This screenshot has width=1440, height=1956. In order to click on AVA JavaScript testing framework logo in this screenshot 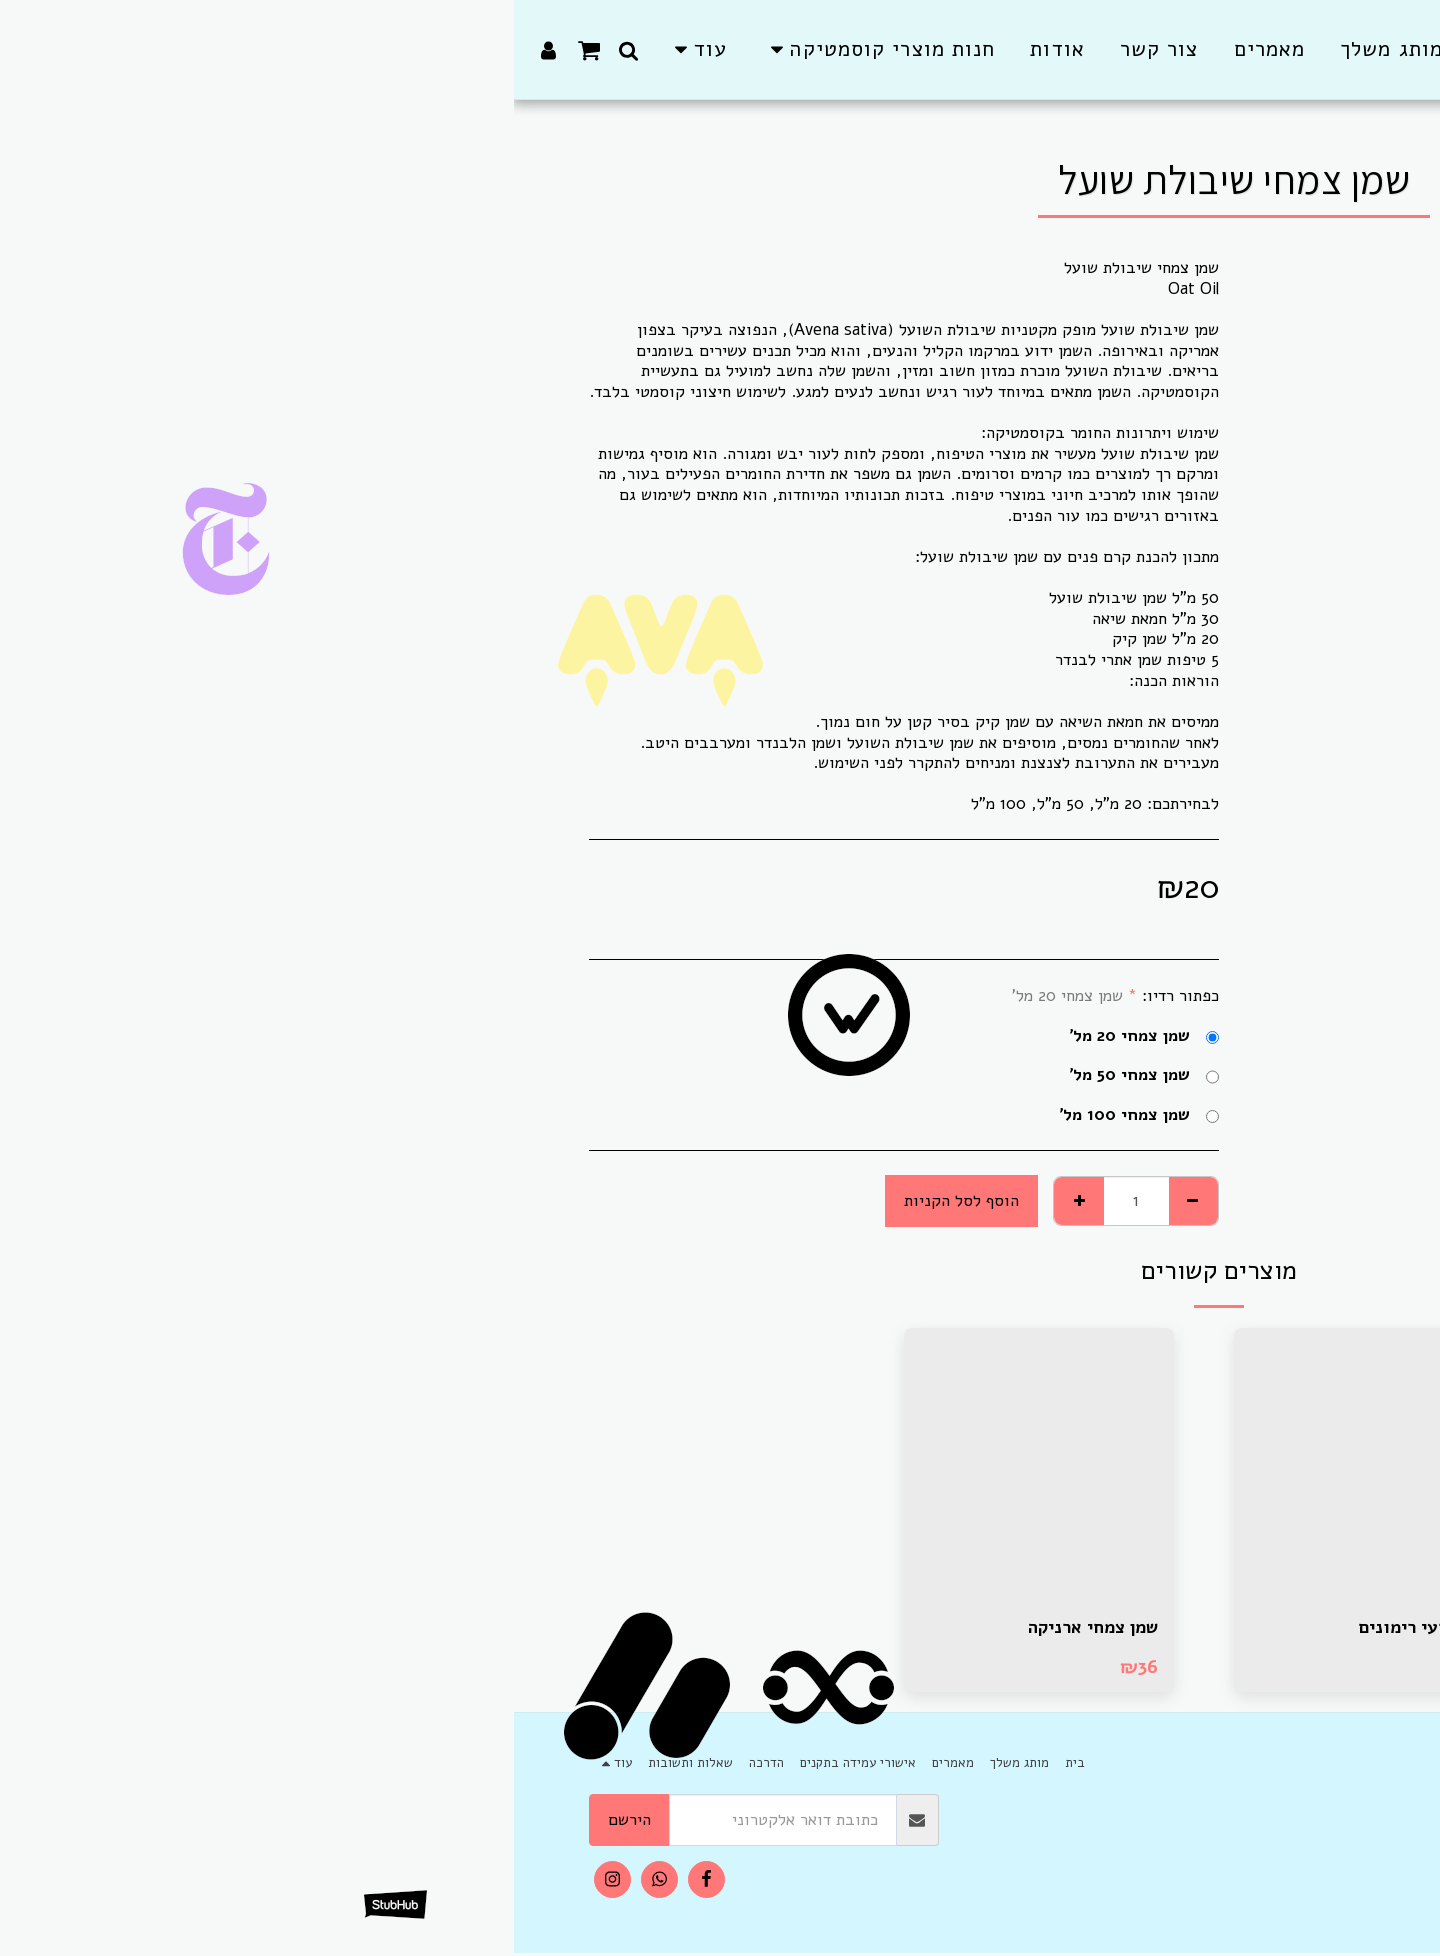, I will do `click(660, 650)`.